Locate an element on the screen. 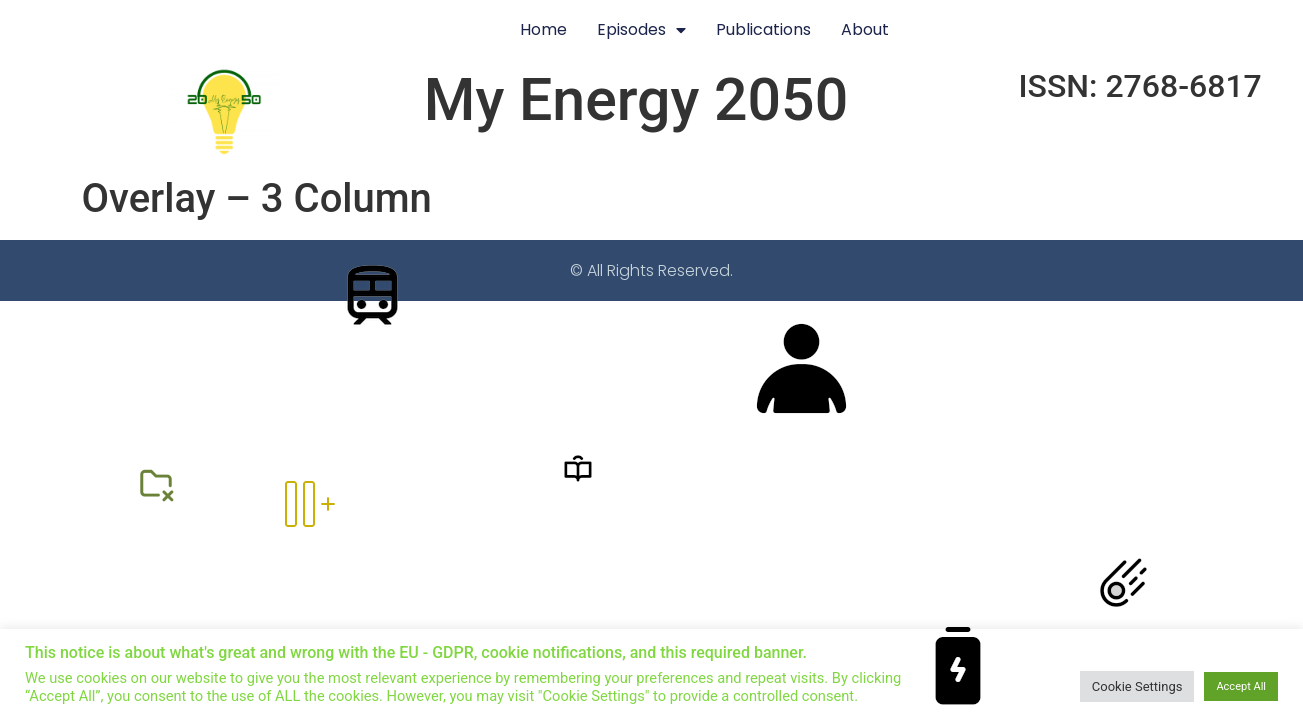  add a new column to the right is located at coordinates (306, 504).